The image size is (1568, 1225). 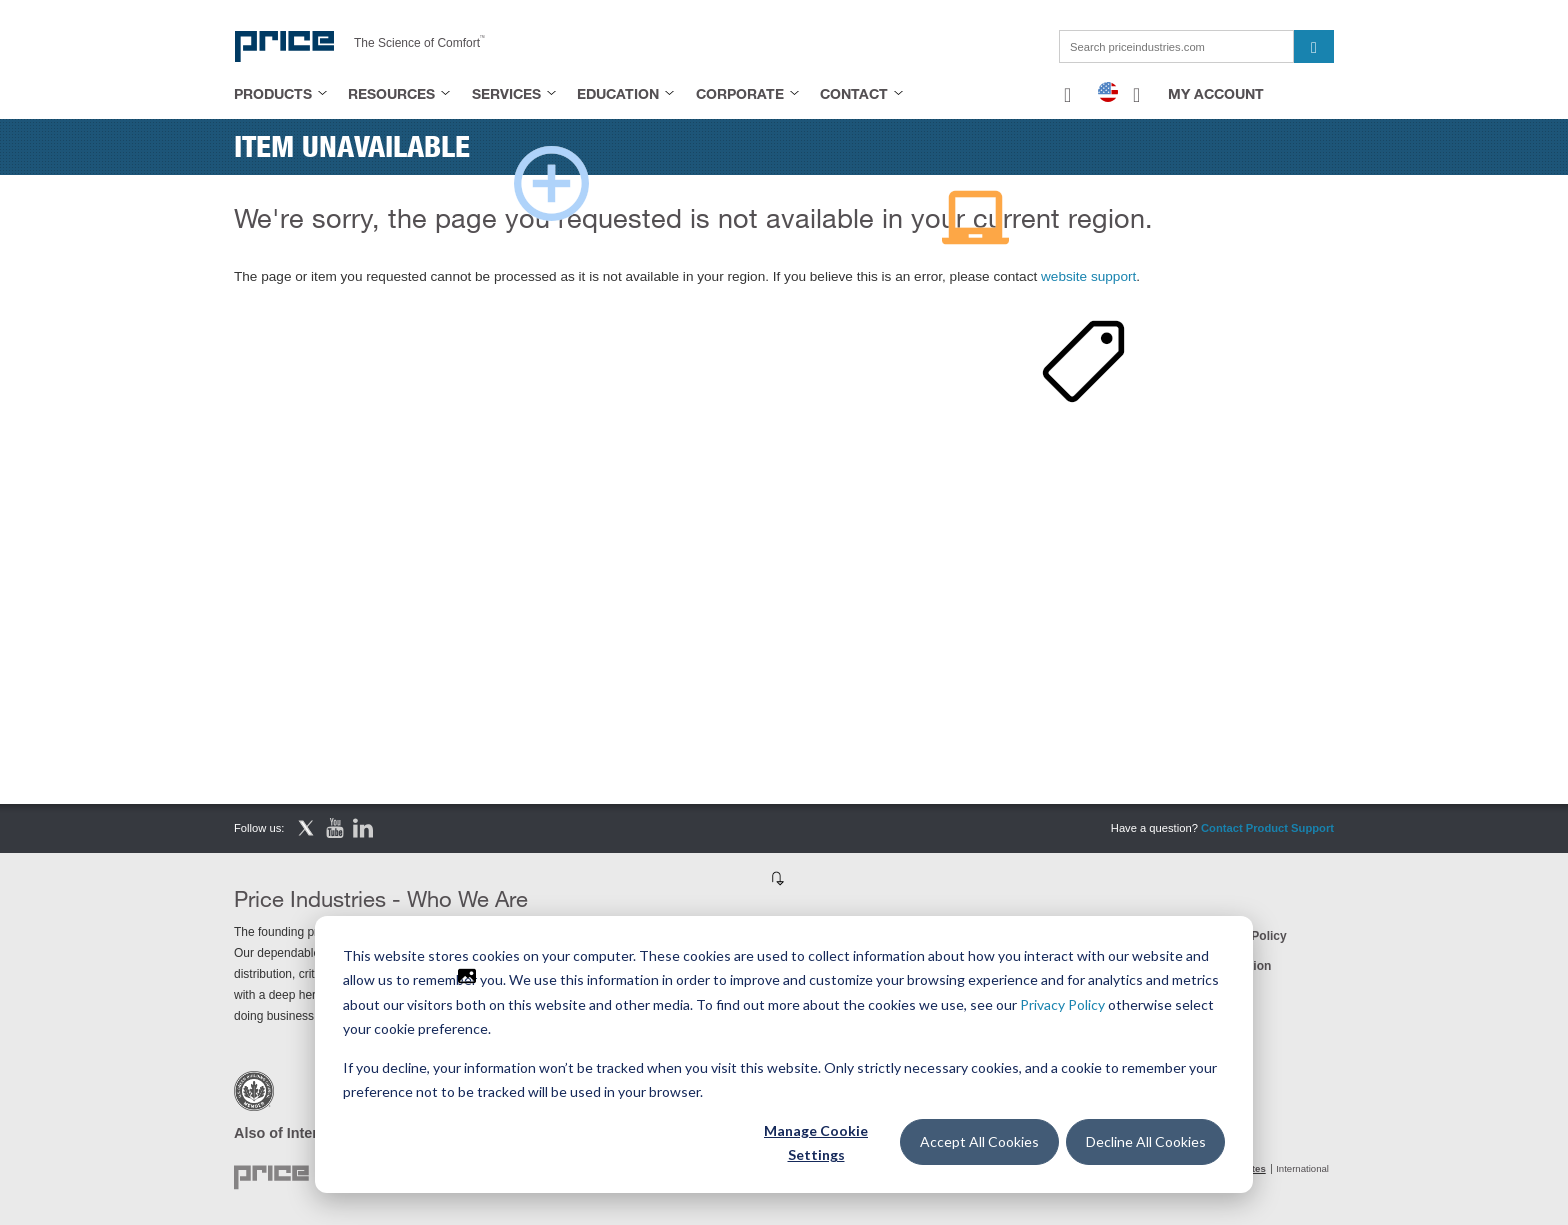 What do you see at coordinates (551, 183) in the screenshot?
I see `add a new item` at bounding box center [551, 183].